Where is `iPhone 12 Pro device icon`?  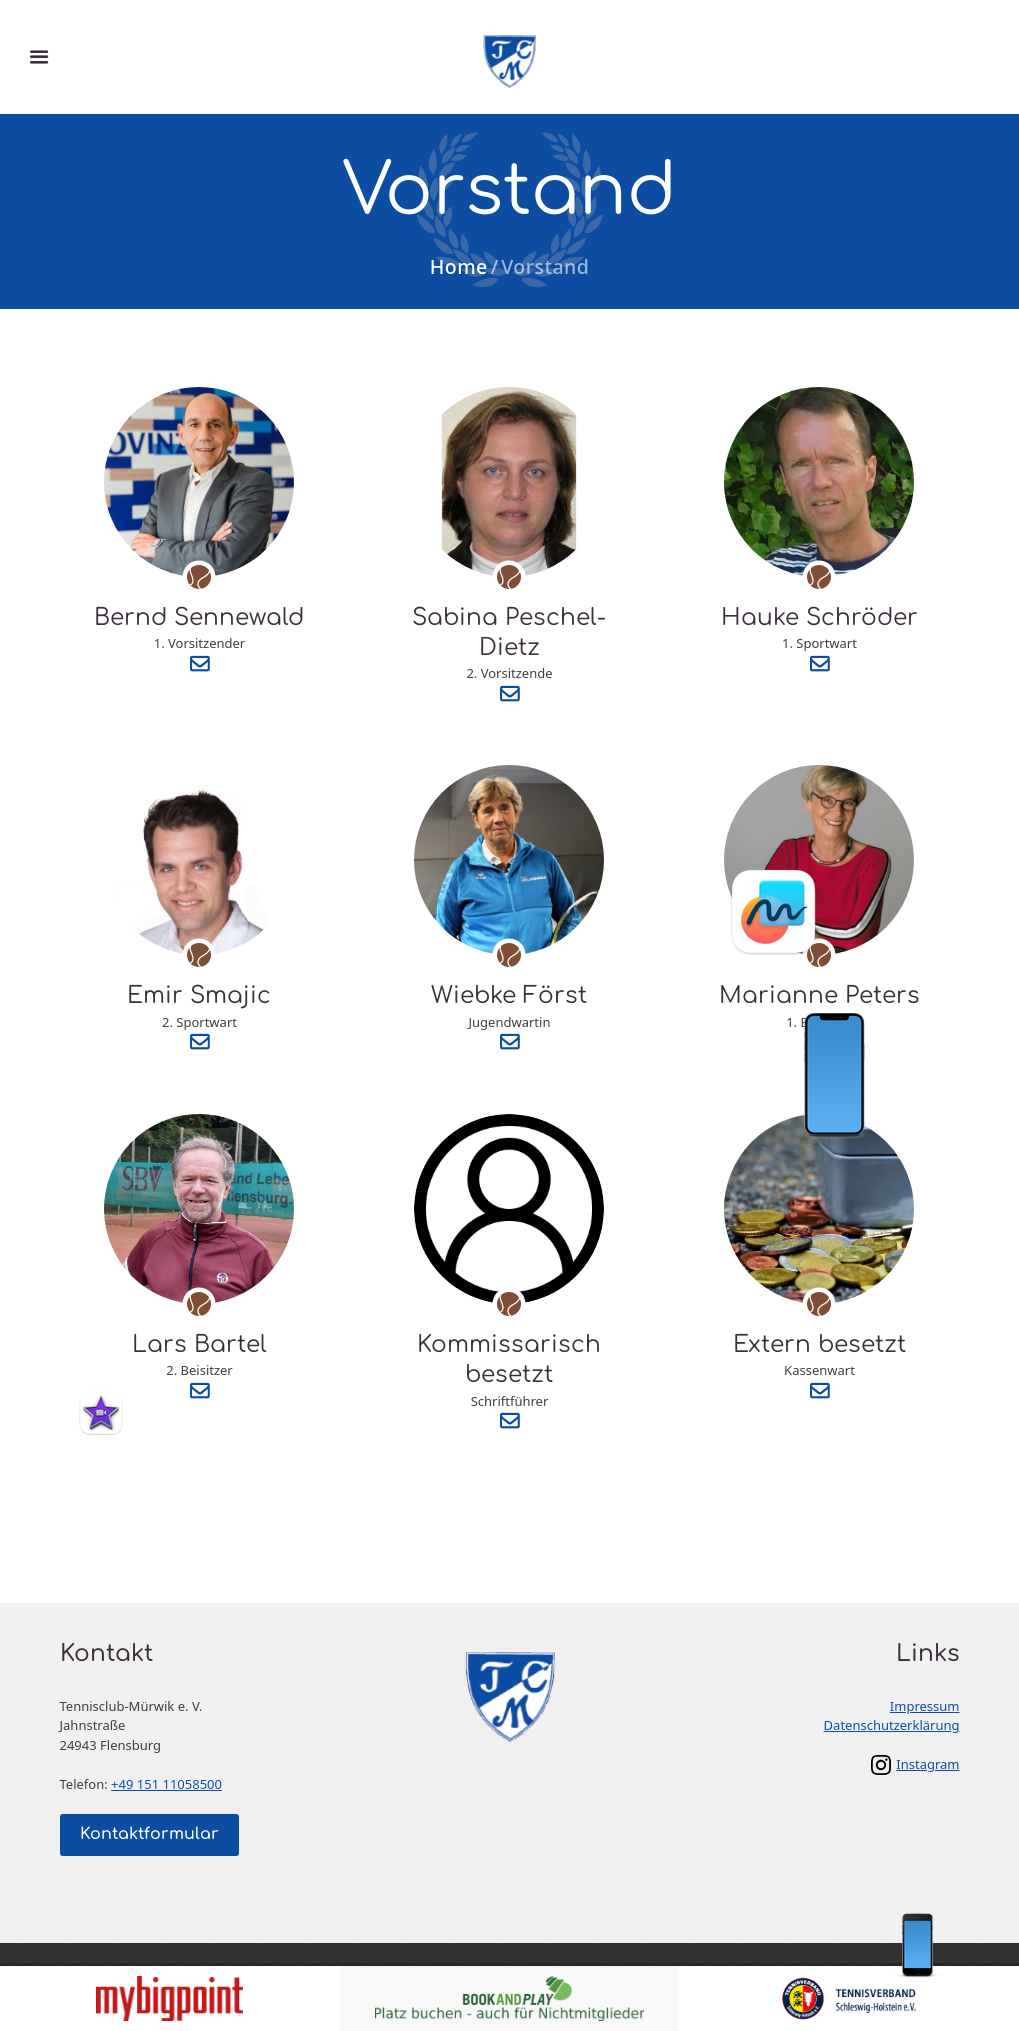
iPhone 12 Pro device icon is located at coordinates (834, 1076).